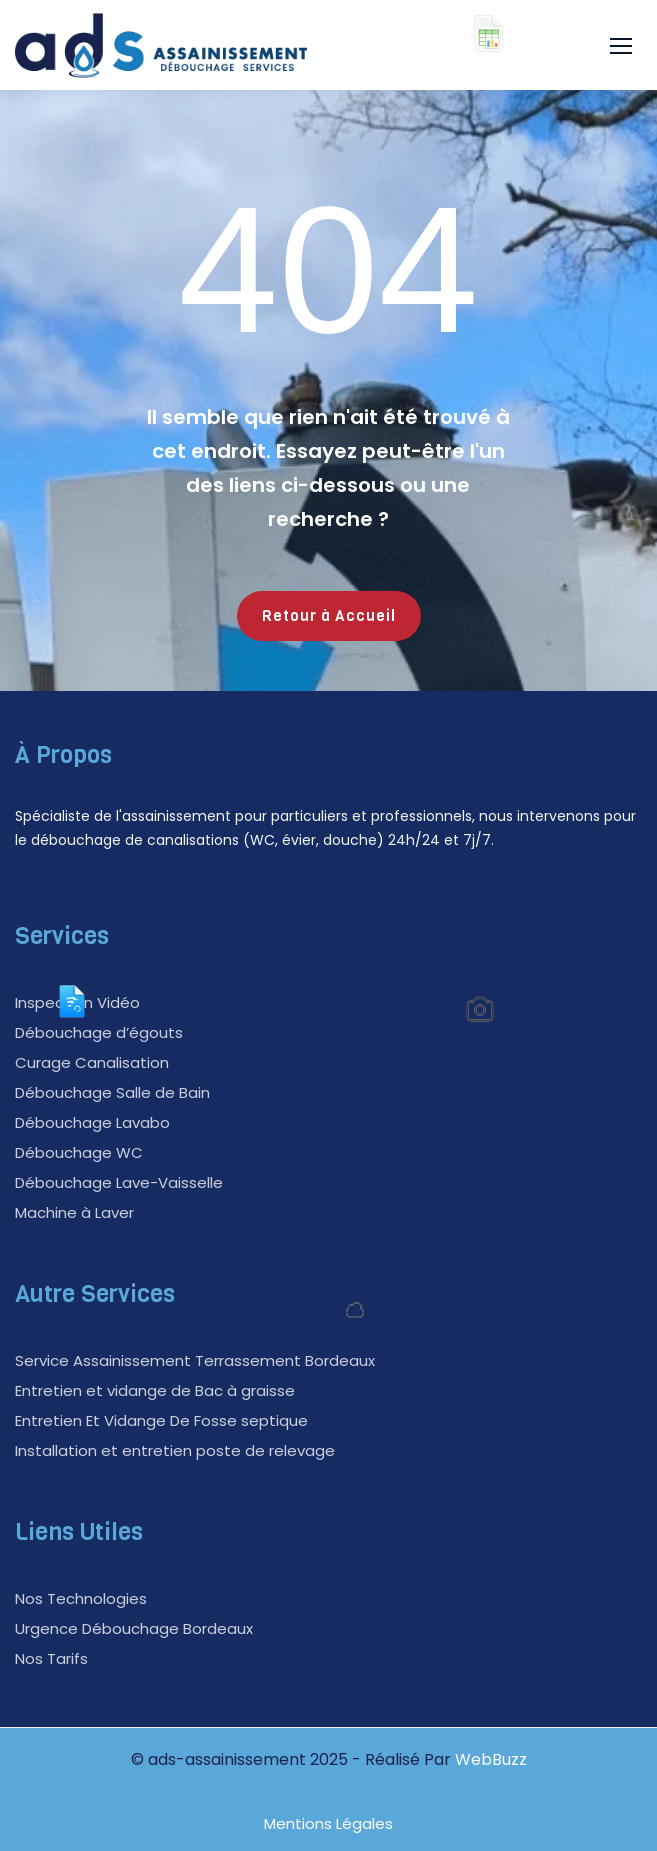 The image size is (657, 1851). Describe the element at coordinates (488, 33) in the screenshot. I see `open a spreadsheet file` at that location.